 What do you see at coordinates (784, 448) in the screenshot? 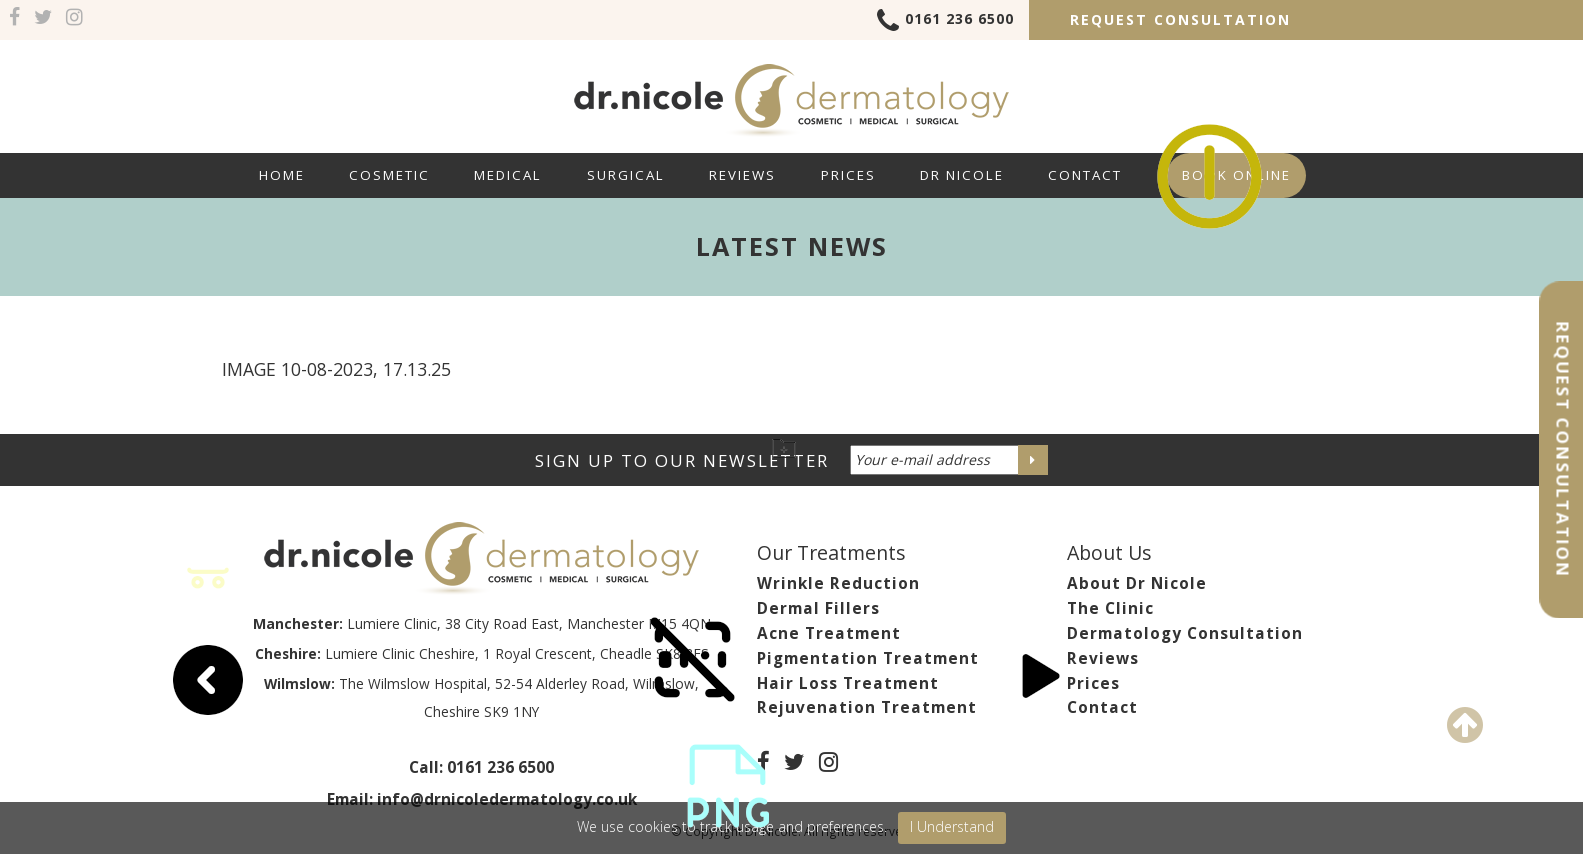
I see `create a new folder` at bounding box center [784, 448].